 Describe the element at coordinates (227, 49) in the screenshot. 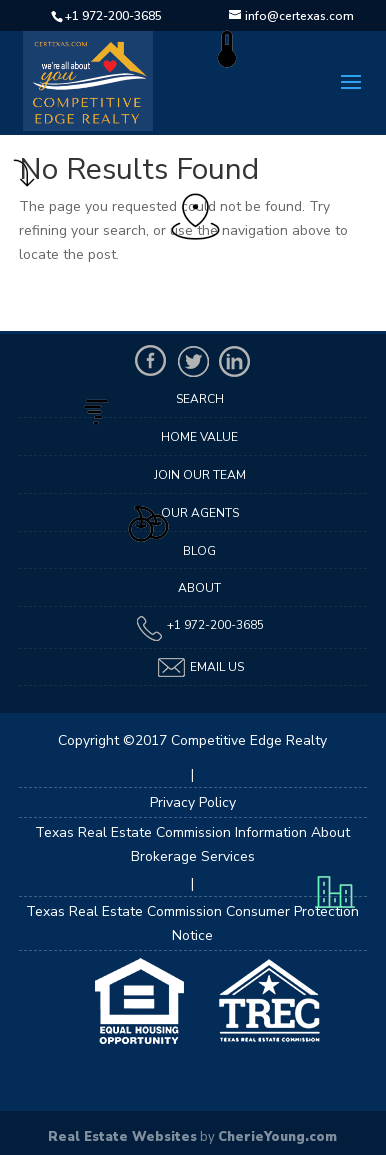

I see `view current temperature` at that location.